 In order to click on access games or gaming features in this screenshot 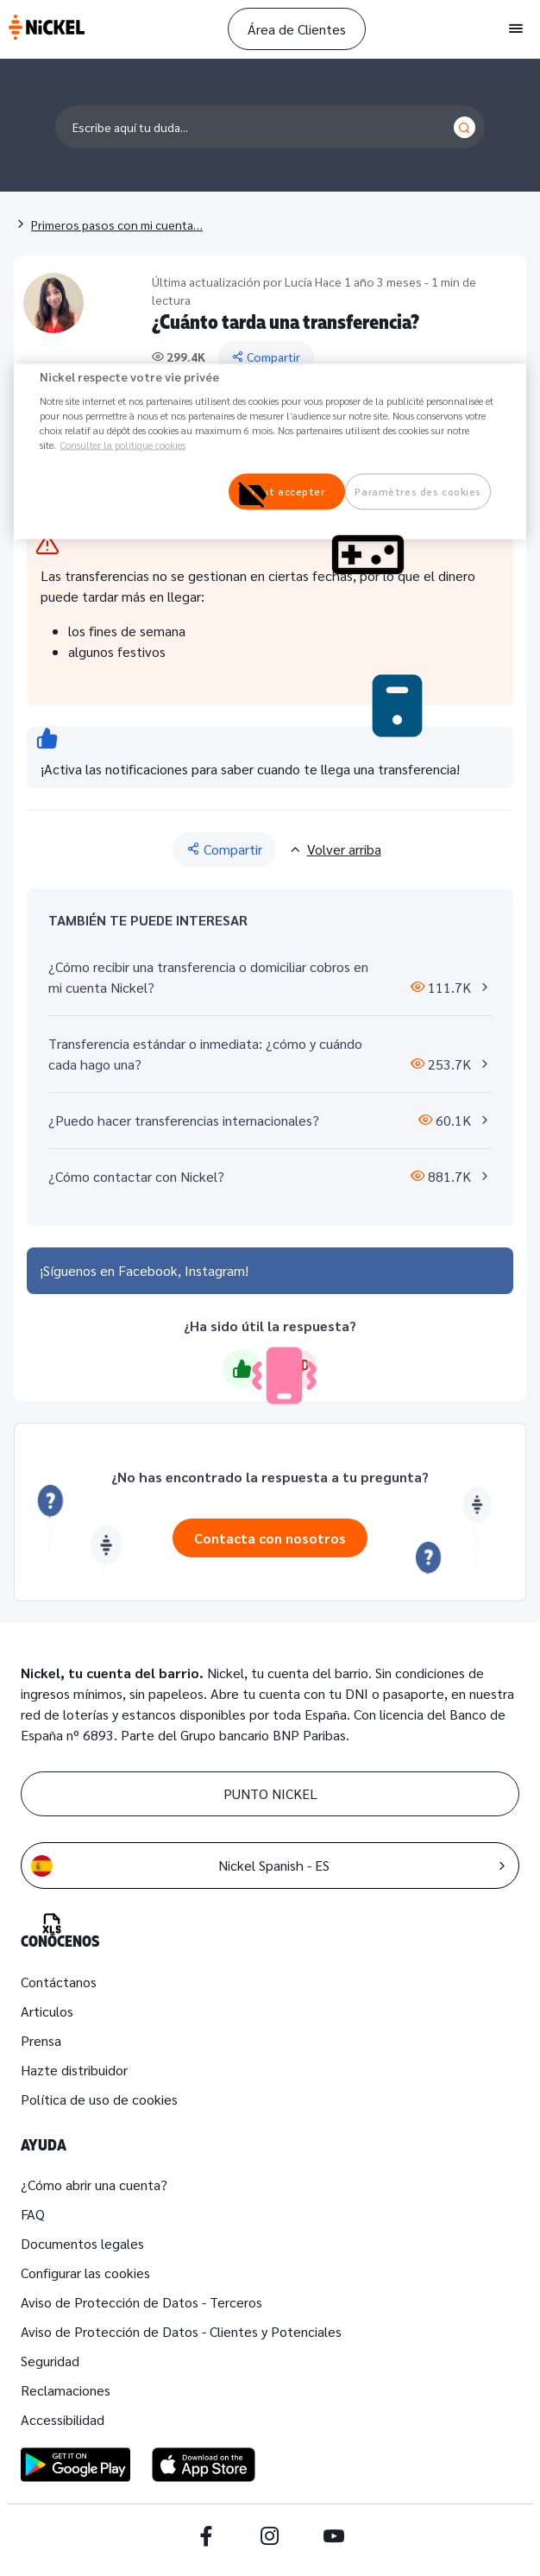, I will do `click(367, 554)`.